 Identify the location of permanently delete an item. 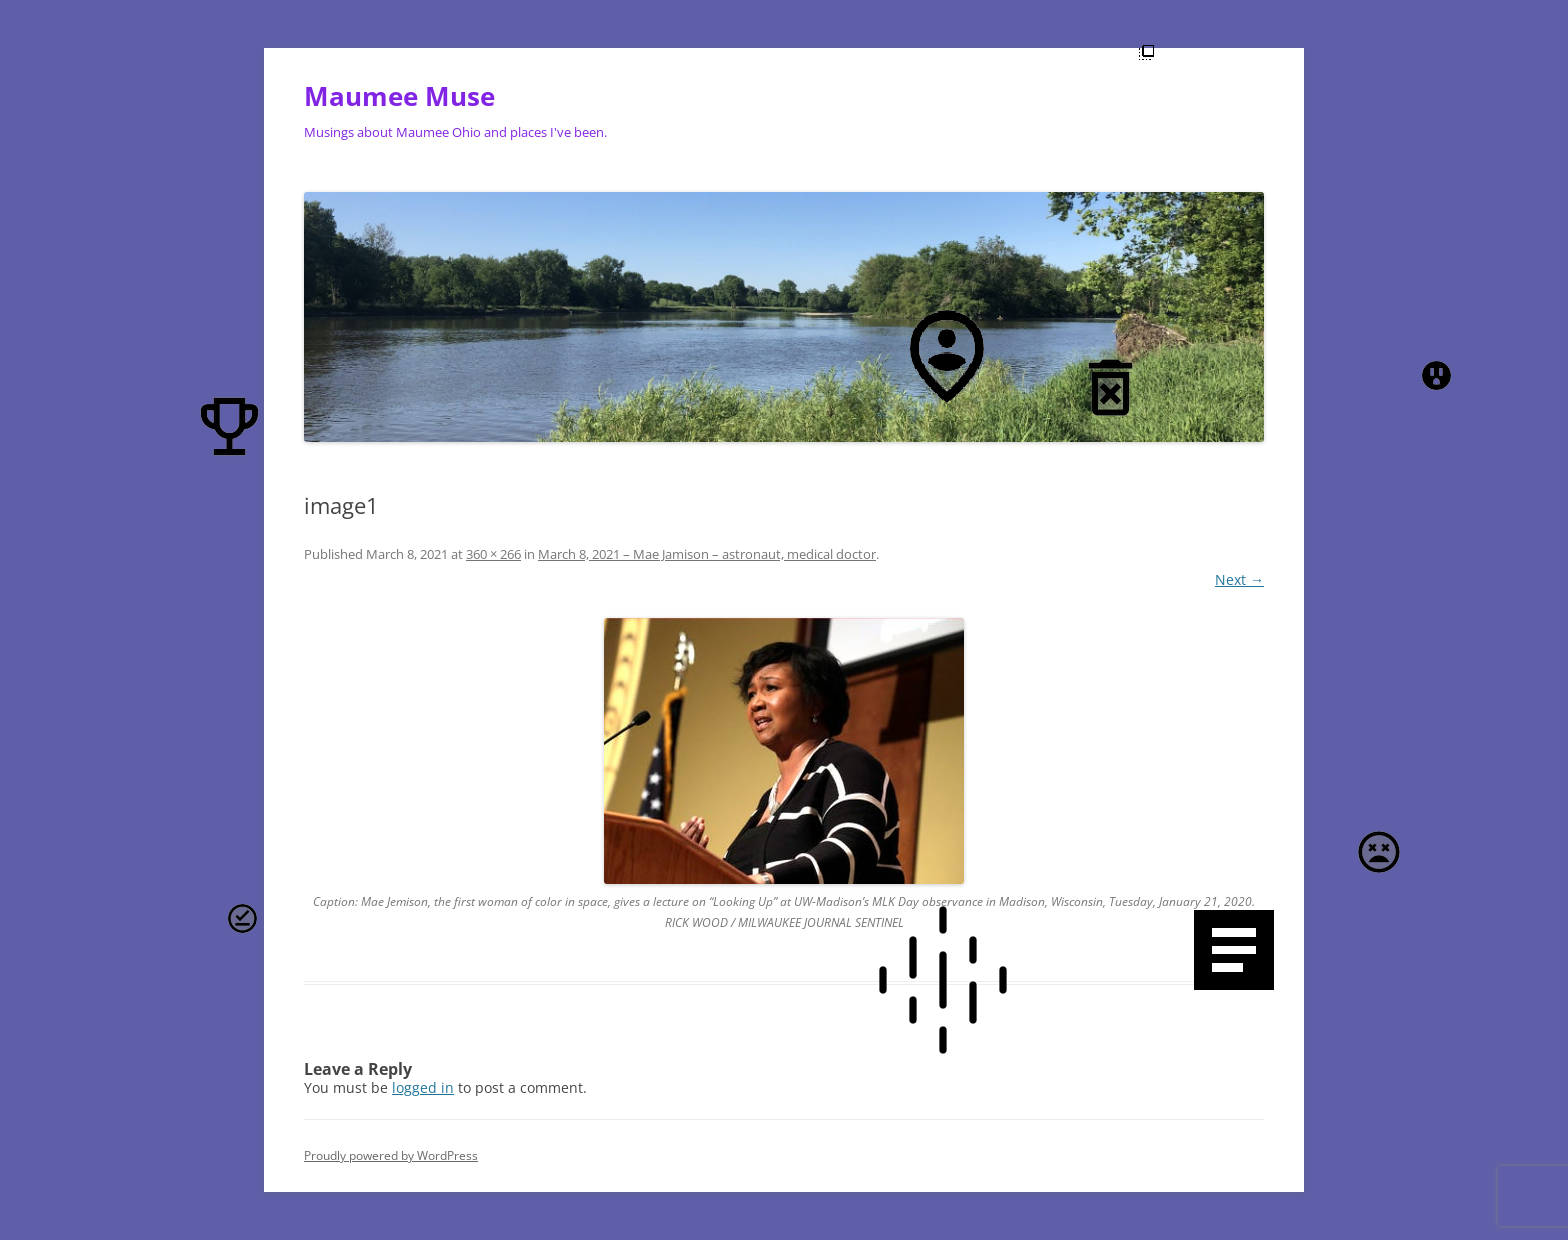
(1110, 387).